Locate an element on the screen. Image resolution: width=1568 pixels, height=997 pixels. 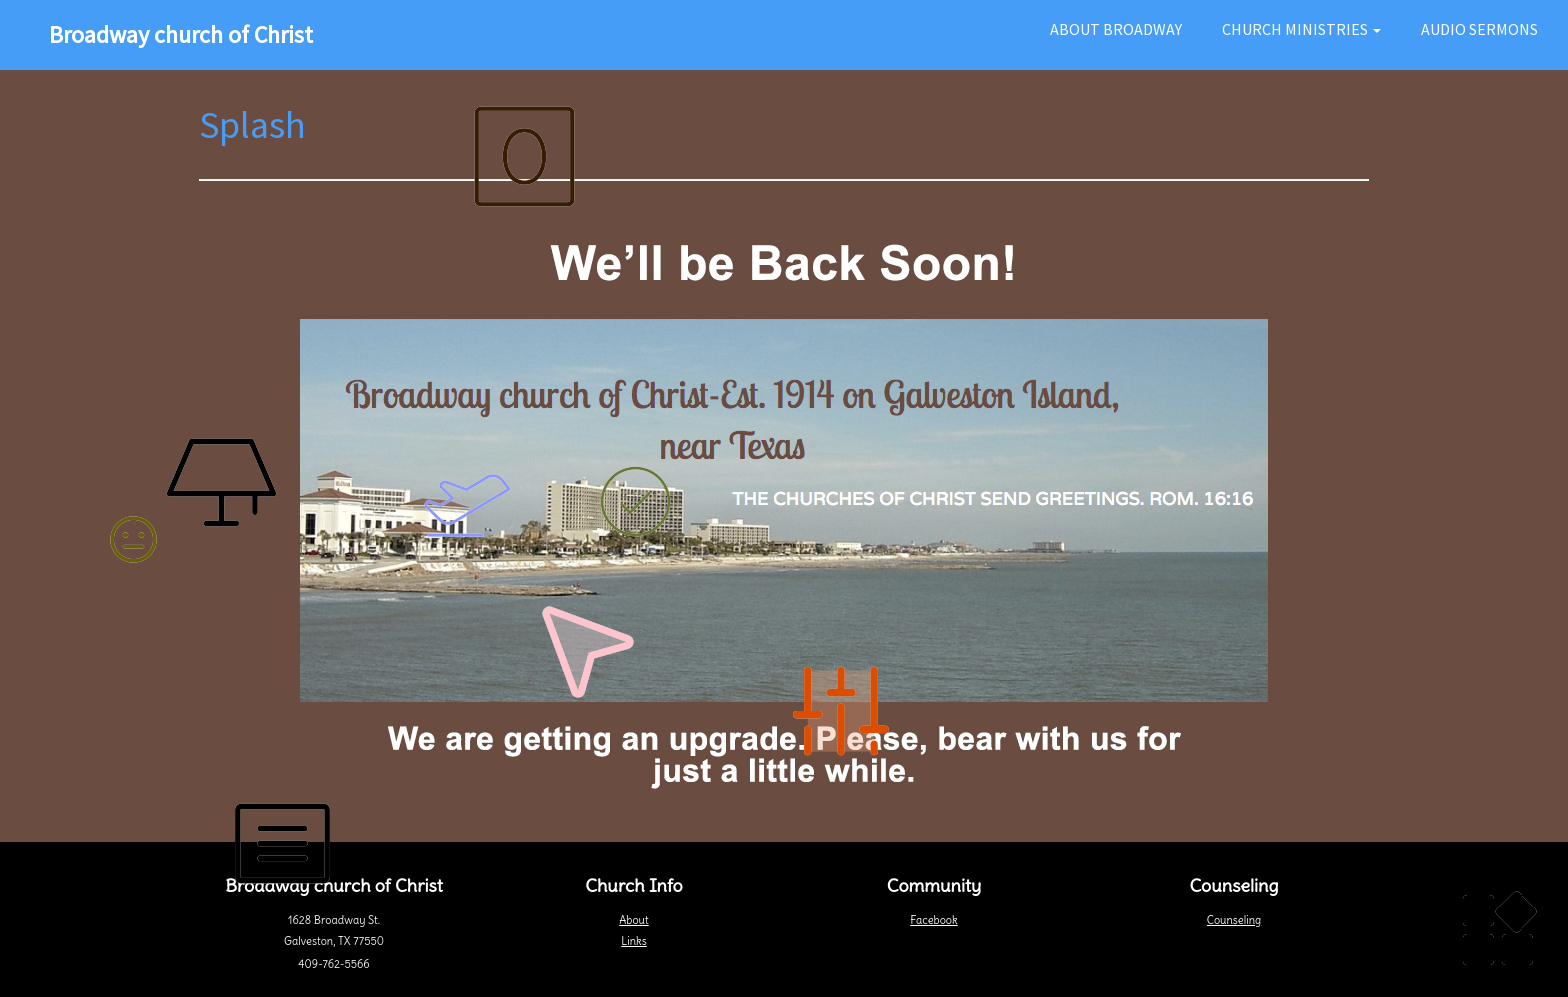
toggle lamp or lighting control is located at coordinates (221, 482).